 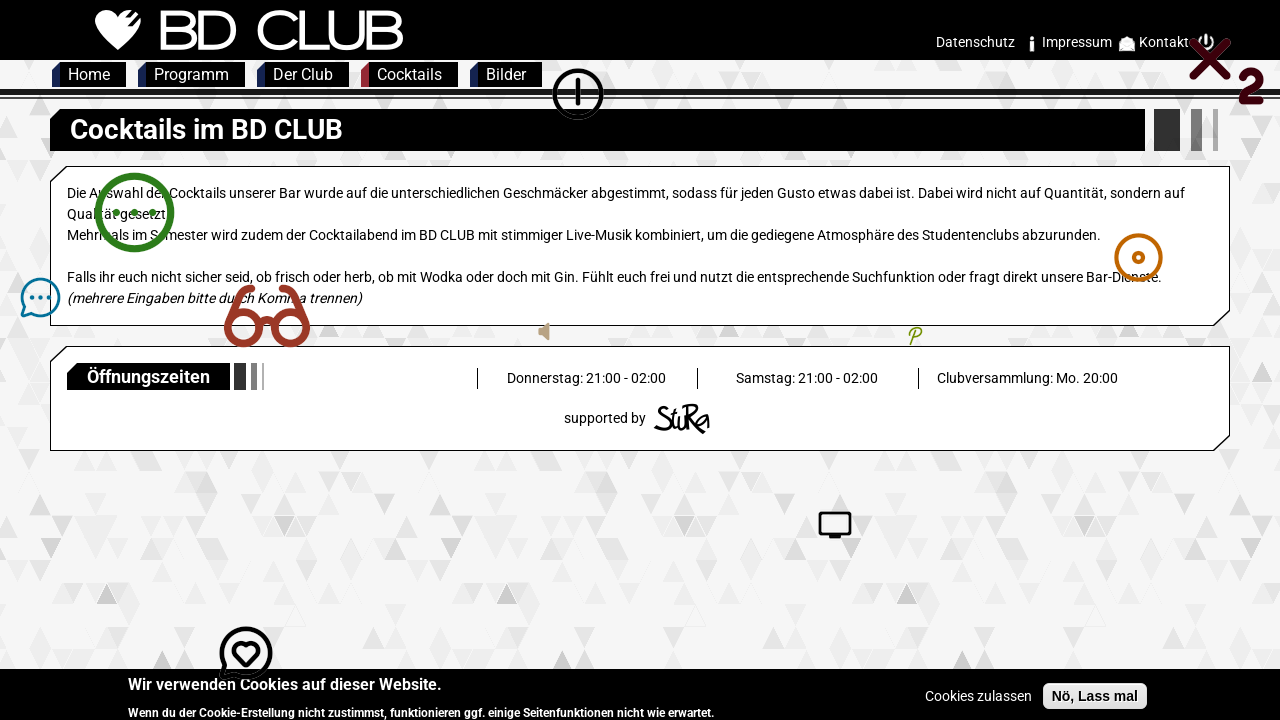 I want to click on indicates 6 o'clock time, so click(x=578, y=94).